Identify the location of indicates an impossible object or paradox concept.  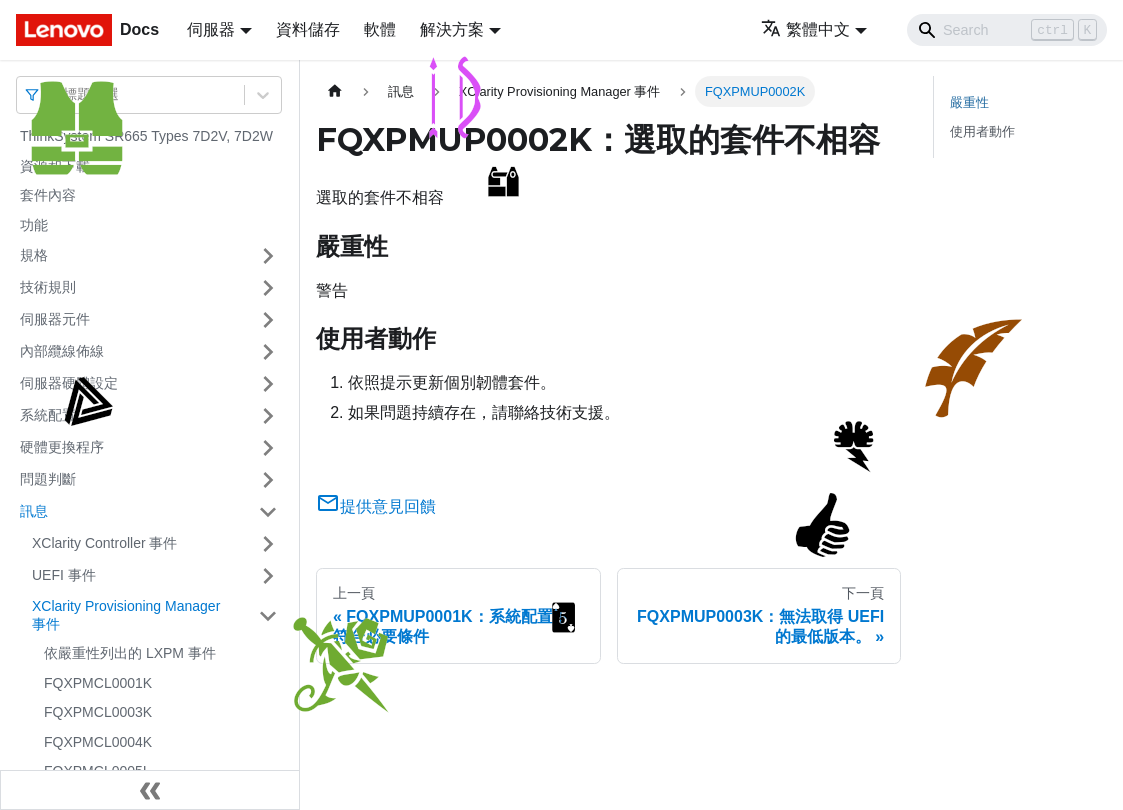
(88, 401).